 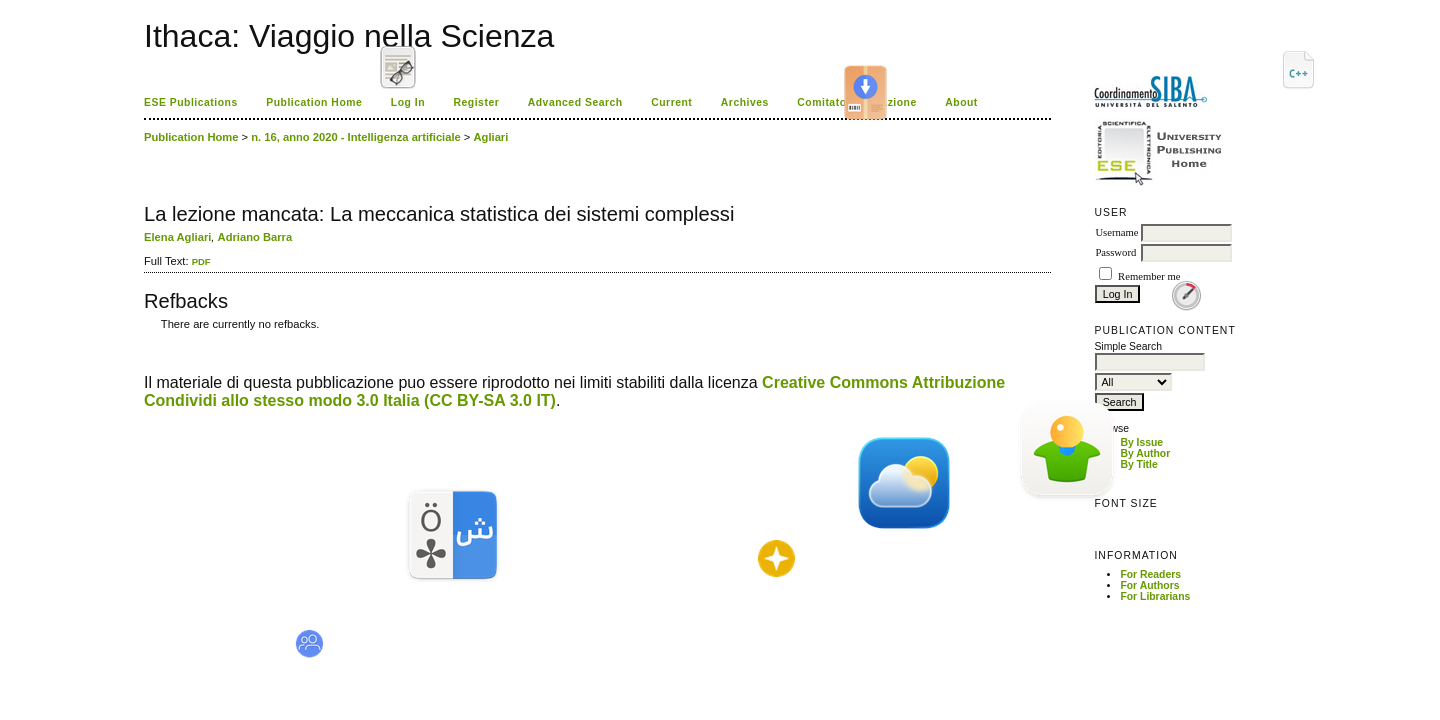 What do you see at coordinates (865, 92) in the screenshot?
I see `downloading a software package or update` at bounding box center [865, 92].